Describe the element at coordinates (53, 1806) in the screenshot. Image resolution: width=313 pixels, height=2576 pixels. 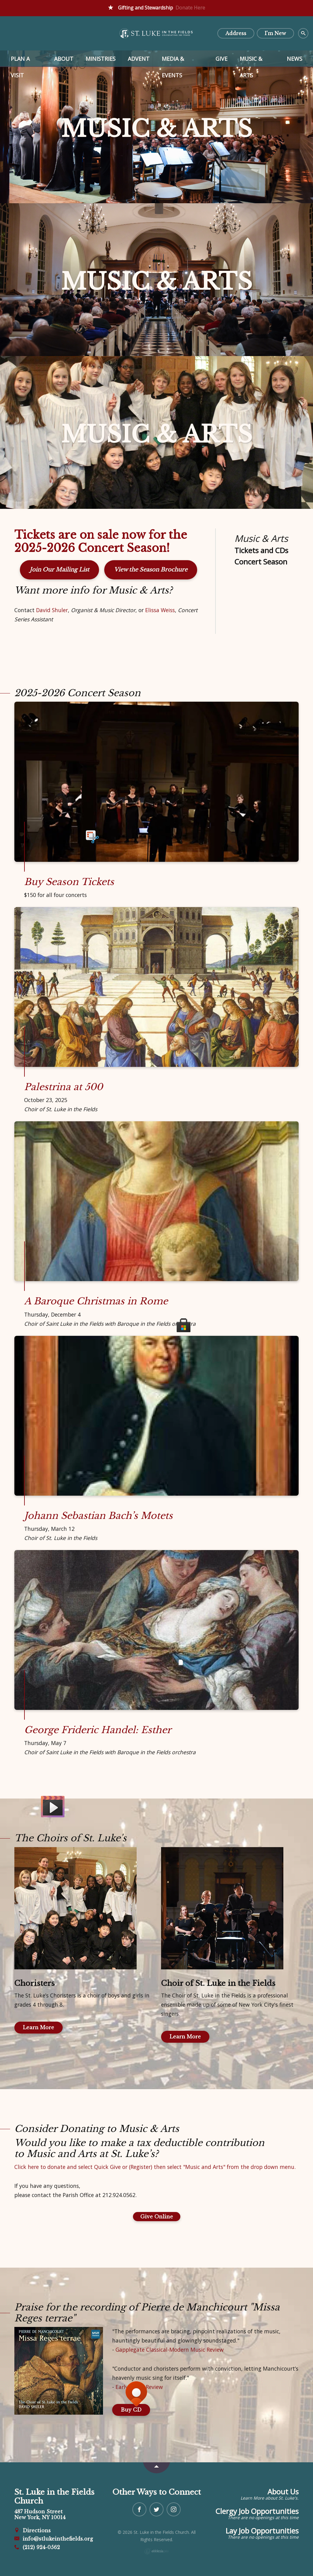
I see `open the tv or video streaming app` at that location.